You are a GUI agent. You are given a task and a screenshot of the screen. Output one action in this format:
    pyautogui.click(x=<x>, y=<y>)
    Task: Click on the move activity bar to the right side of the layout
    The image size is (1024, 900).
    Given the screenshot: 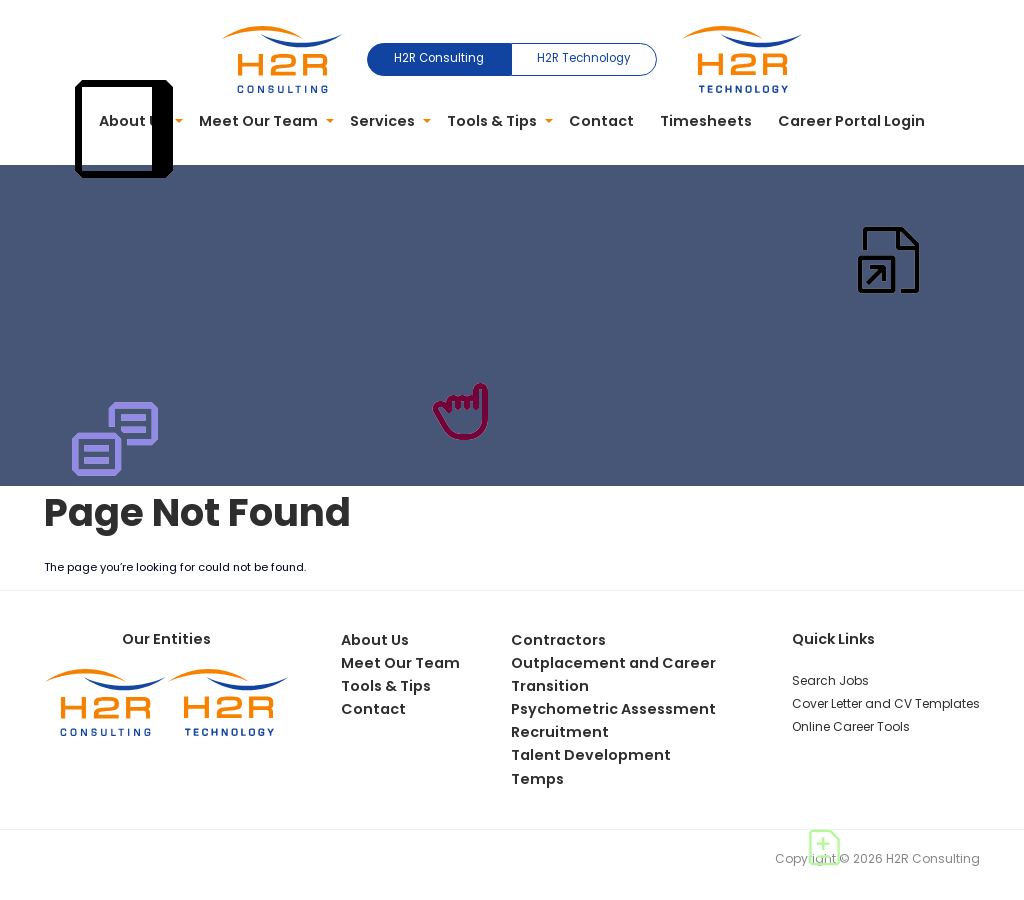 What is the action you would take?
    pyautogui.click(x=124, y=129)
    